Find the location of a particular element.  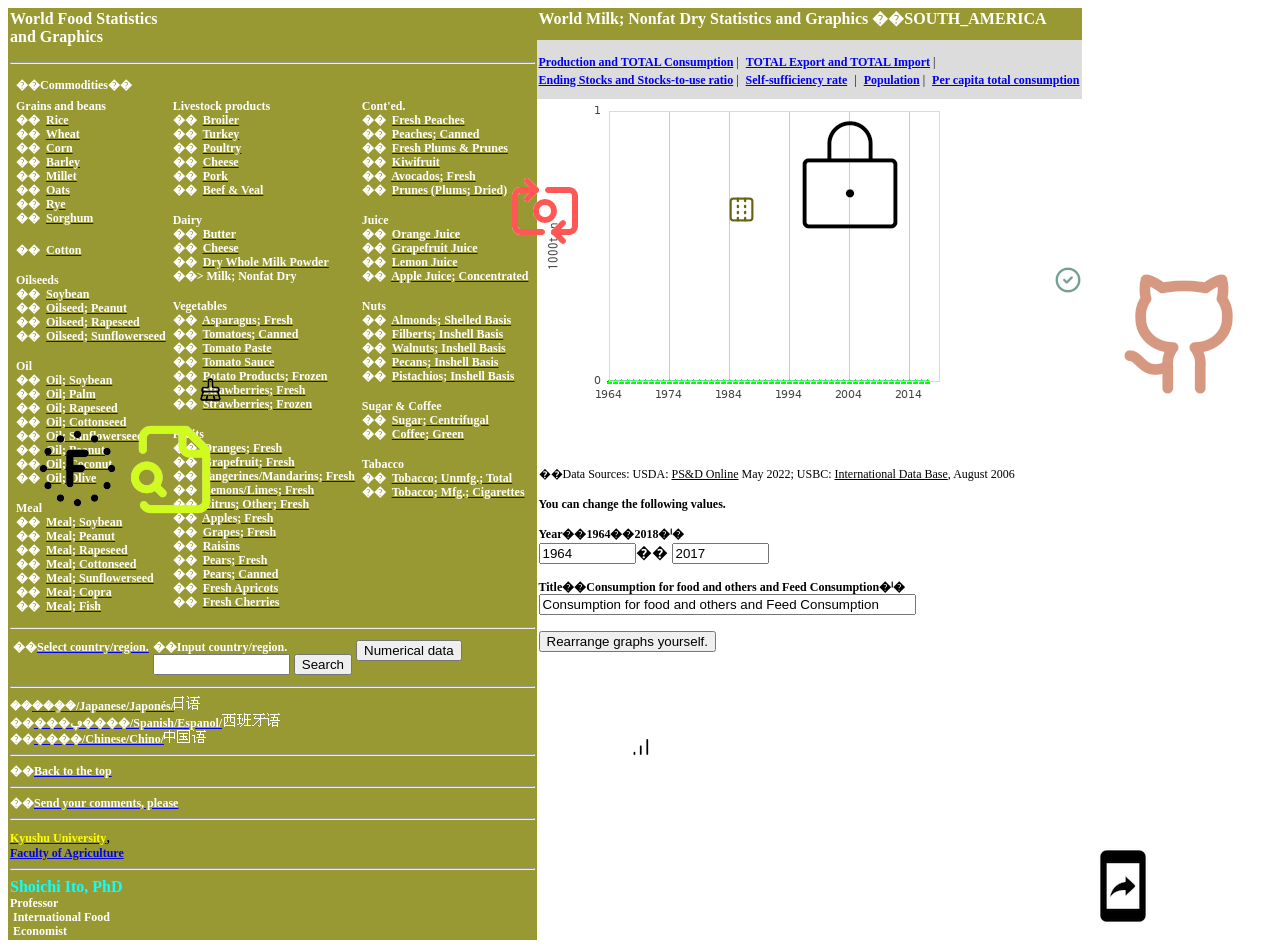

switch between front and rear camera is located at coordinates (545, 211).